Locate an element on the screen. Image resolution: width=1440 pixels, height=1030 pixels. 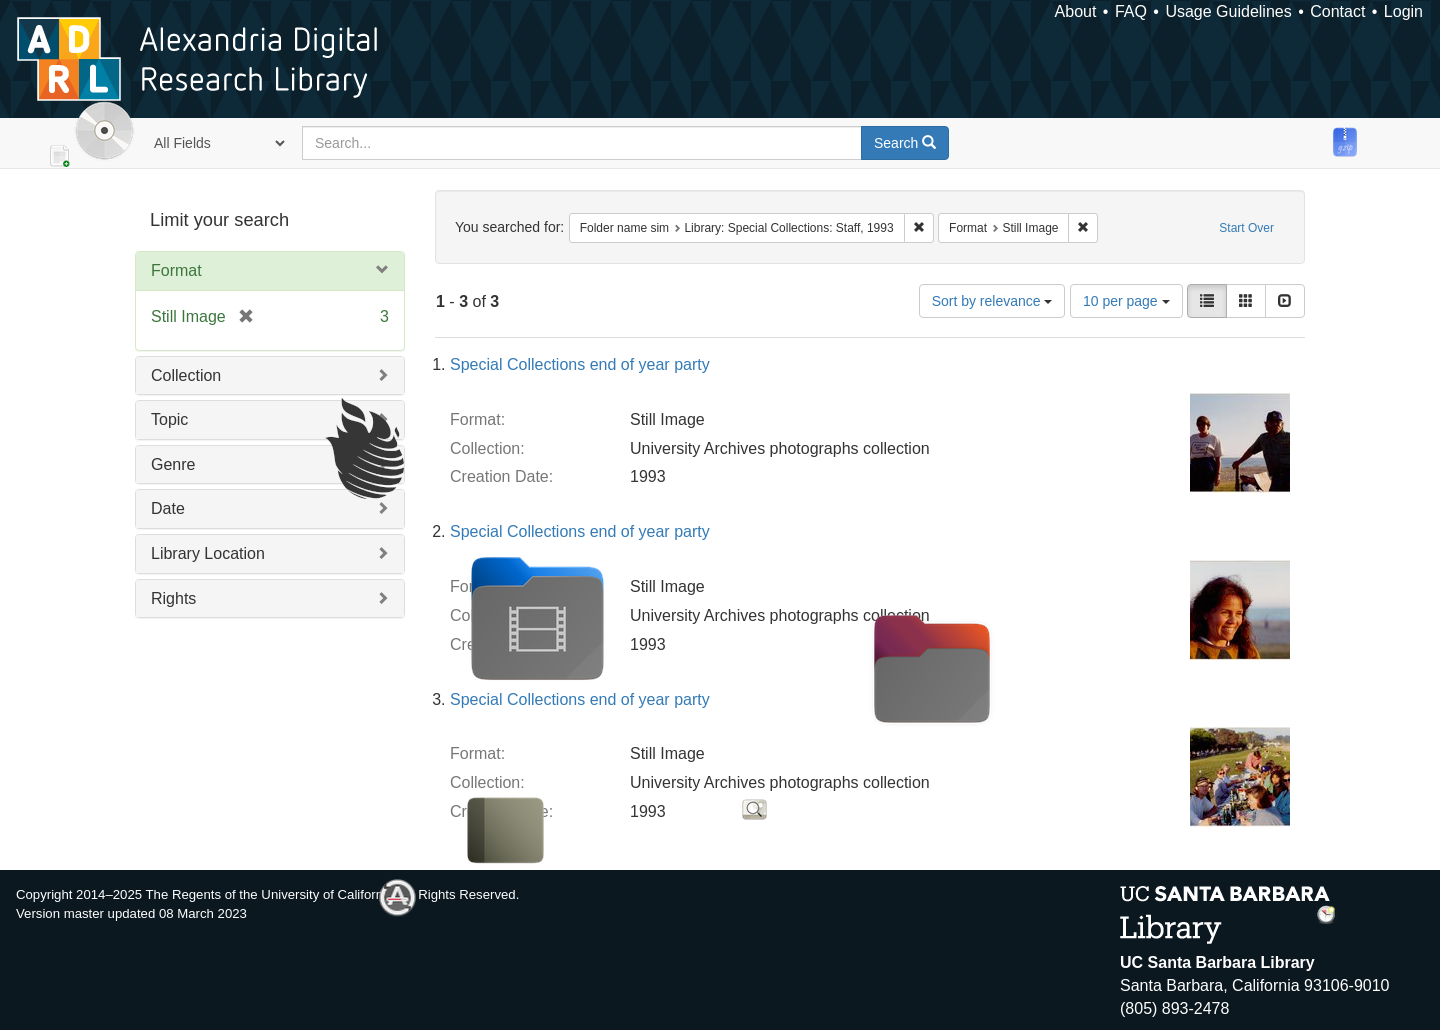
open glade interface designer is located at coordinates (364, 448).